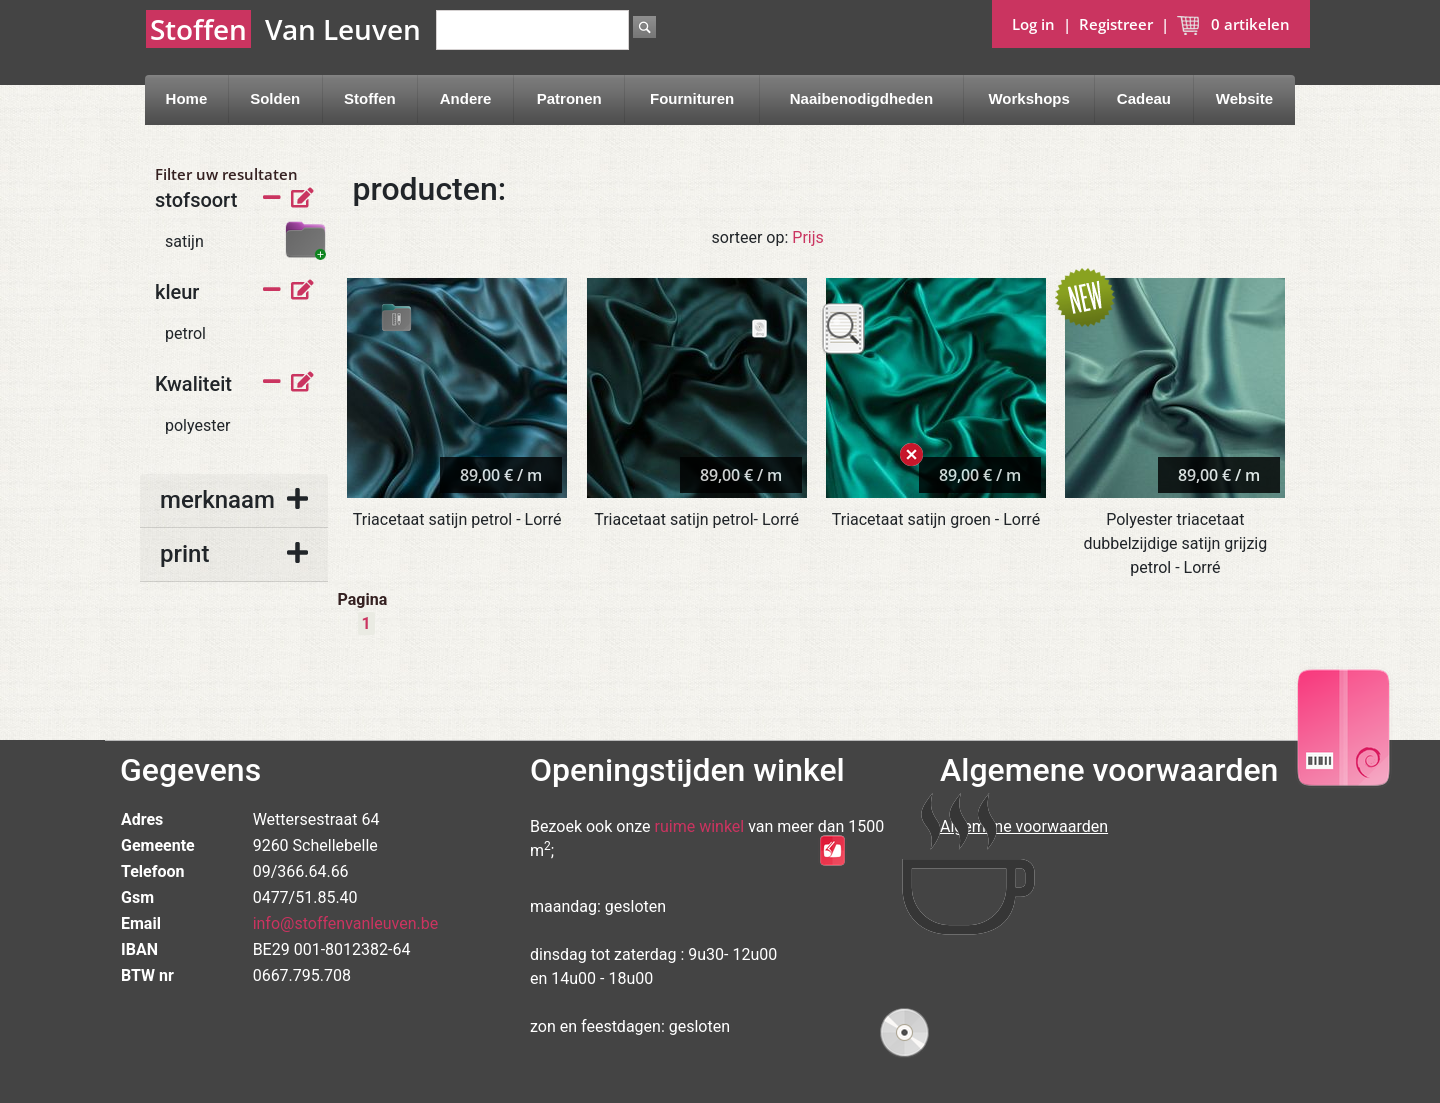 Image resolution: width=1440 pixels, height=1103 pixels. Describe the element at coordinates (832, 850) in the screenshot. I see `postscript document file type indicator` at that location.